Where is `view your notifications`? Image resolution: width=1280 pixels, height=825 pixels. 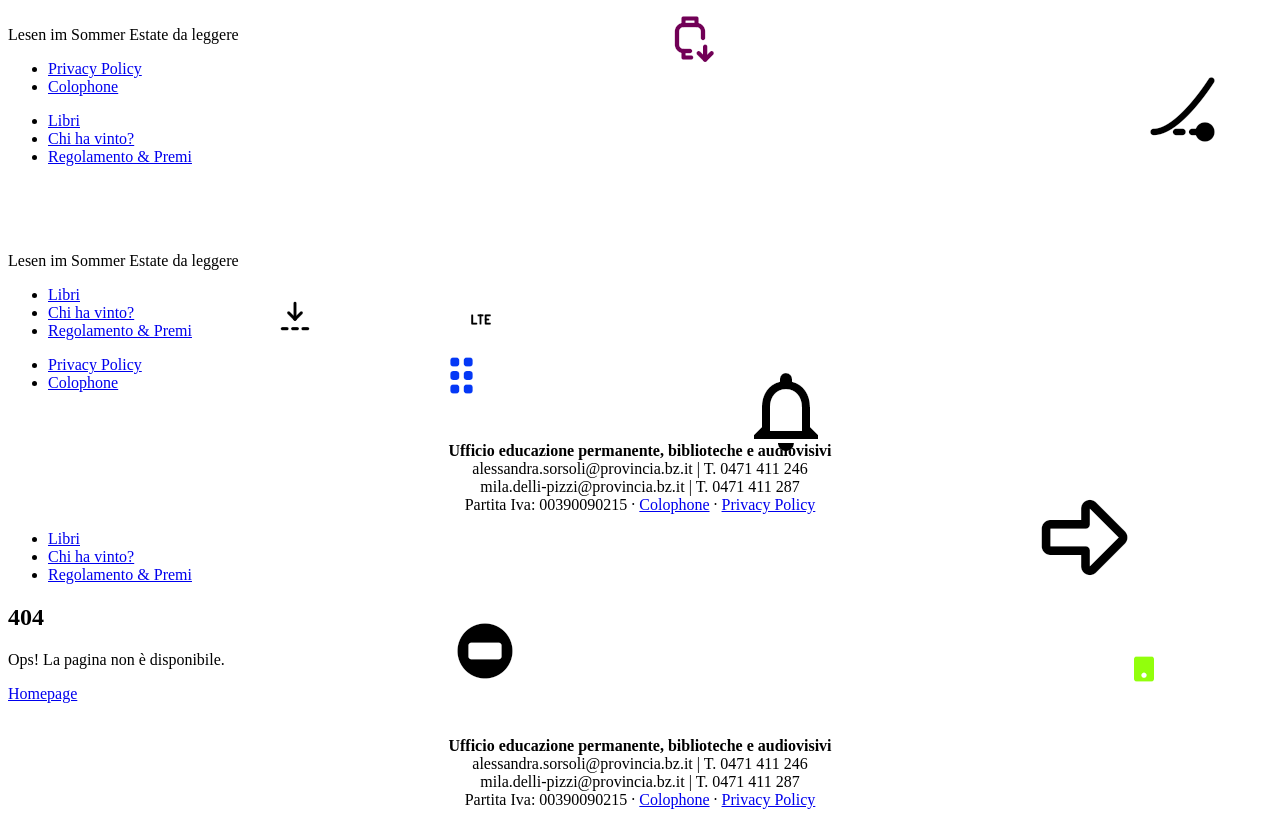 view your notifications is located at coordinates (786, 411).